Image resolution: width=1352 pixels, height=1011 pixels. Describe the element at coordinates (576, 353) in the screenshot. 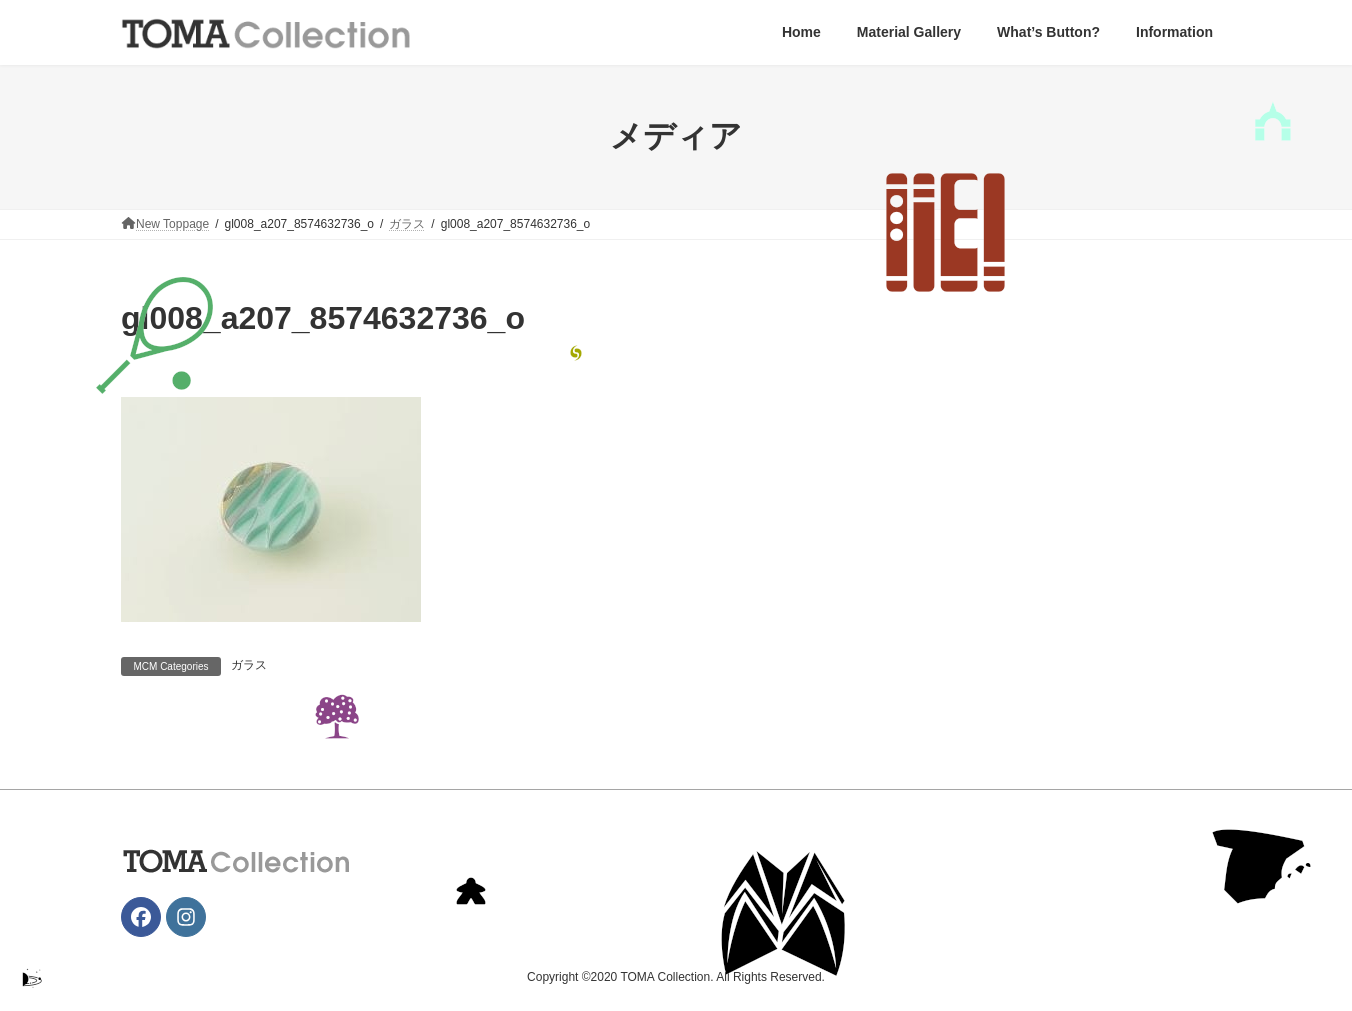

I see `indicates a doubled or multiplied effect in gameplay` at that location.